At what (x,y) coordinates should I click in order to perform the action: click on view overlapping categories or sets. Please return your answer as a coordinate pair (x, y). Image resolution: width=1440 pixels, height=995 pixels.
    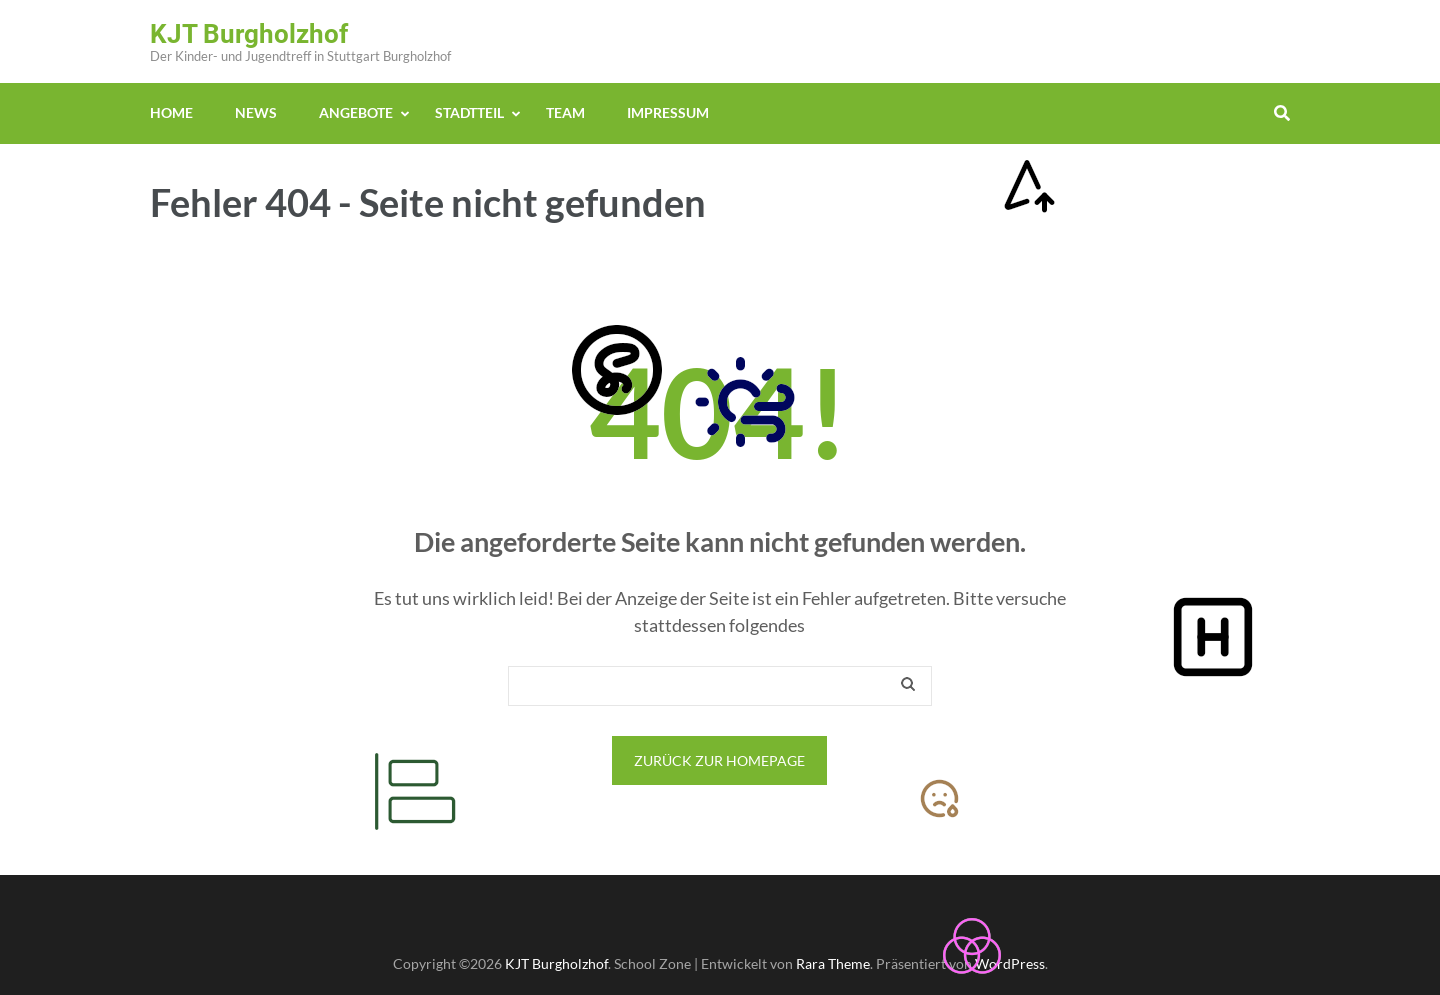
    Looking at the image, I should click on (972, 947).